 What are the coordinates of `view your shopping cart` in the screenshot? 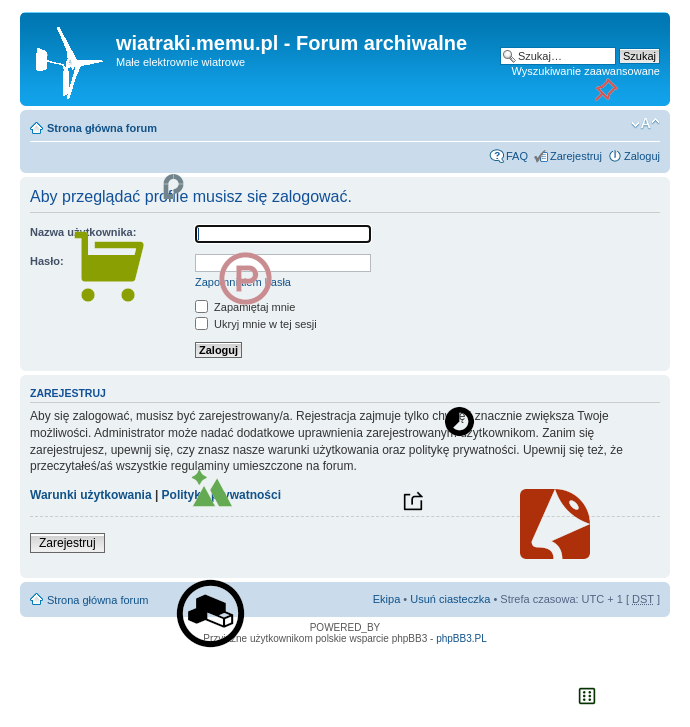 It's located at (108, 265).